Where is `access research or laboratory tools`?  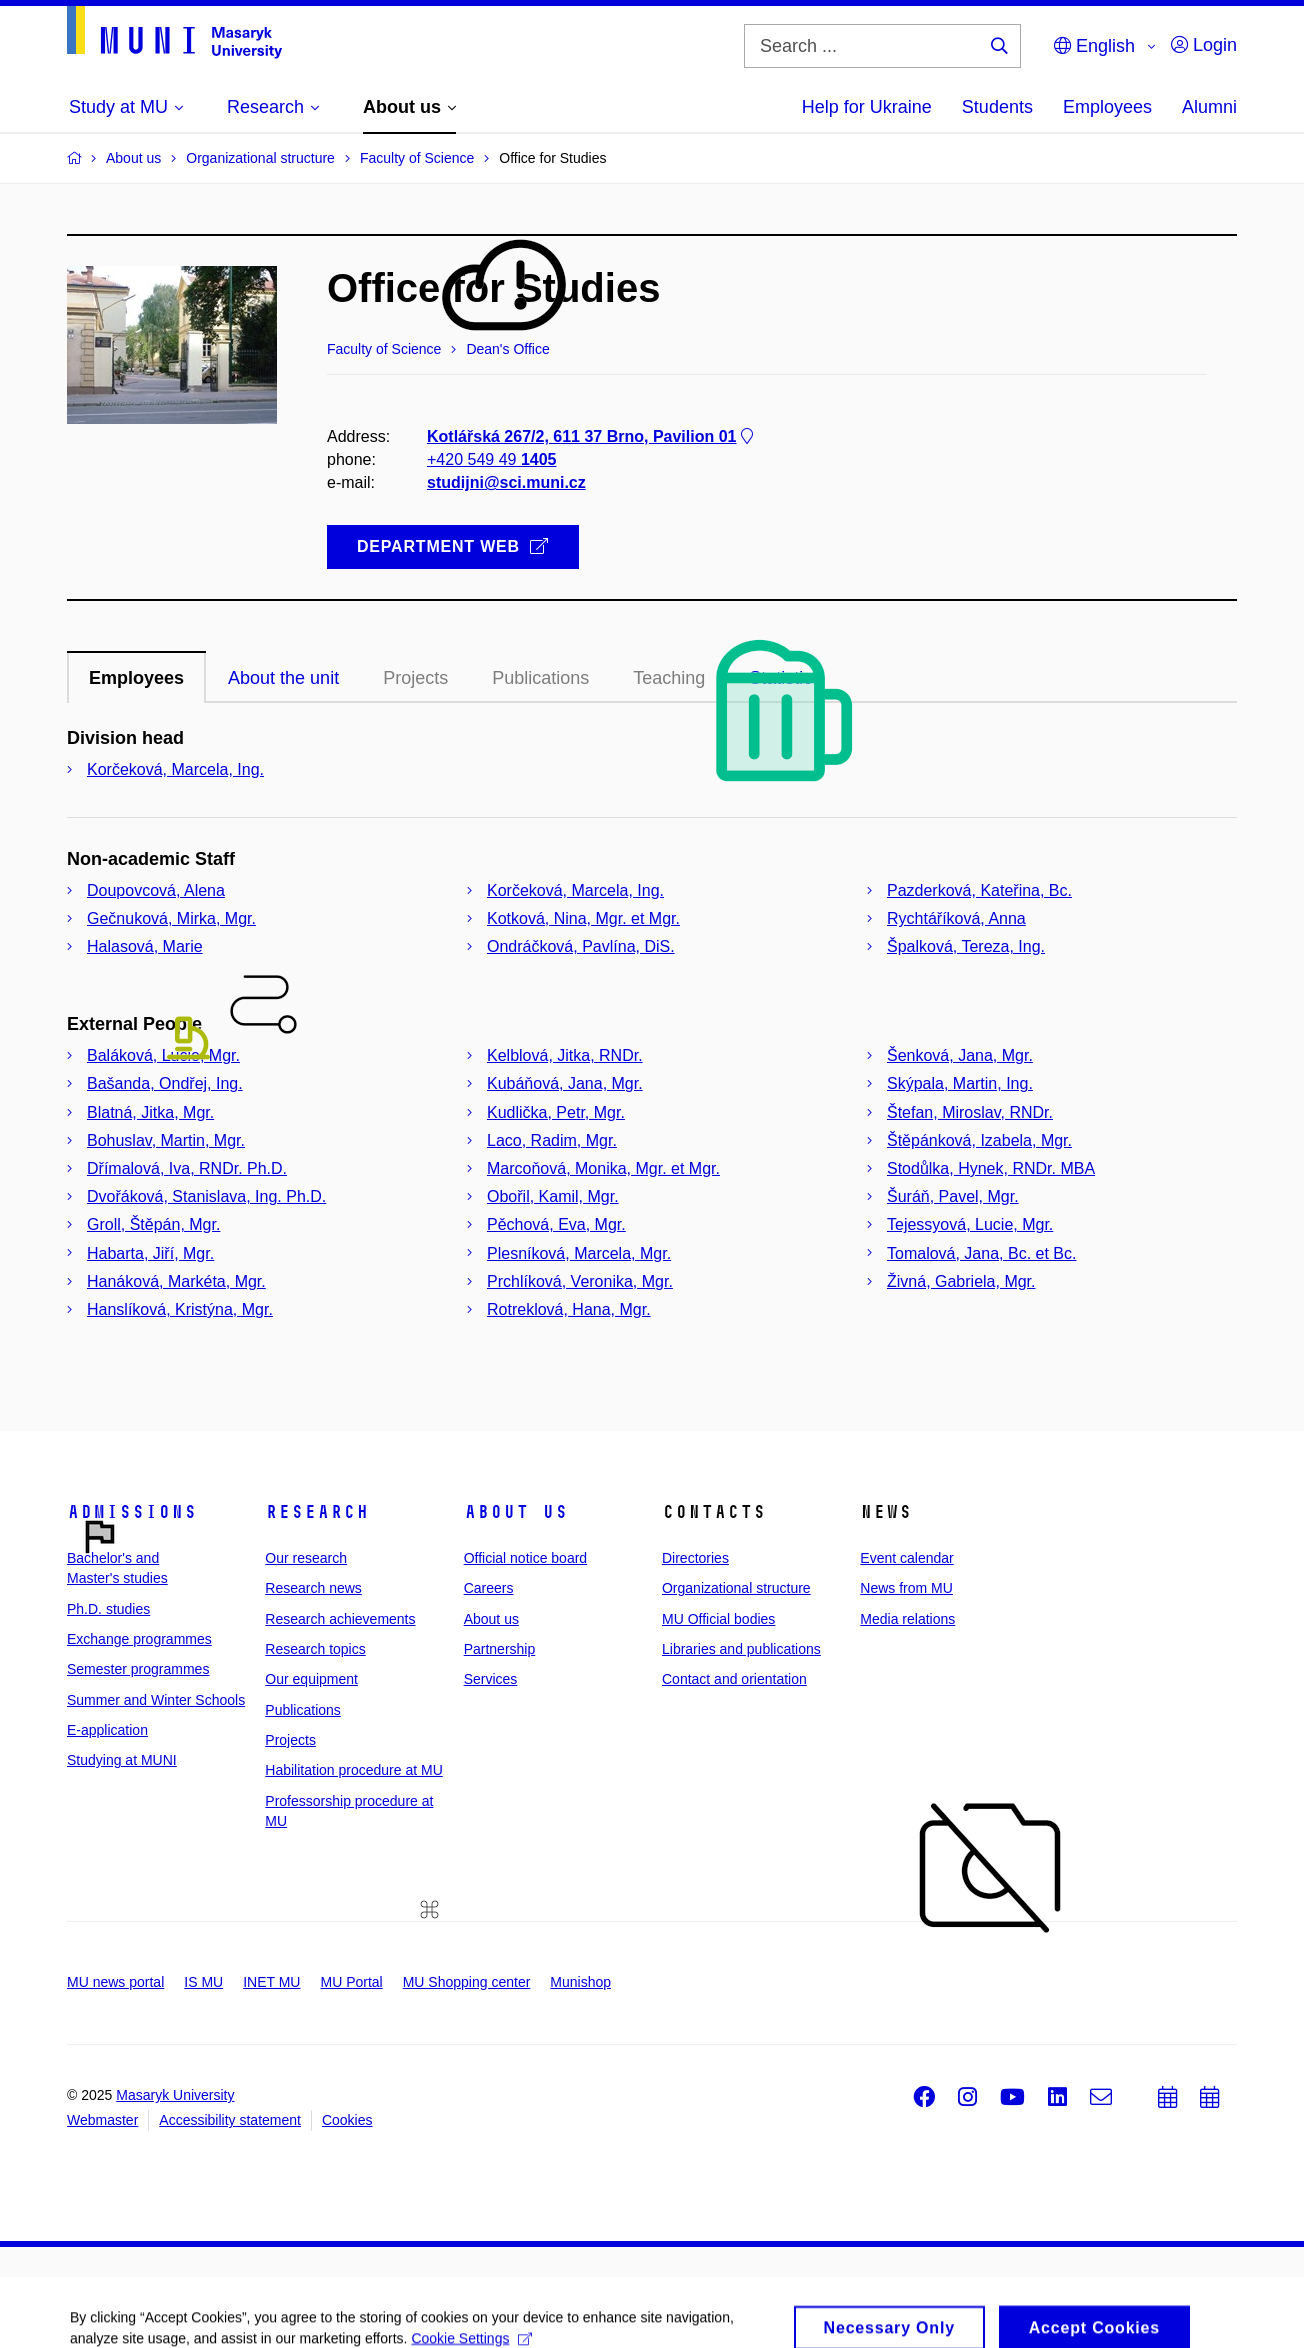
access research or laboratory tools is located at coordinates (188, 1039).